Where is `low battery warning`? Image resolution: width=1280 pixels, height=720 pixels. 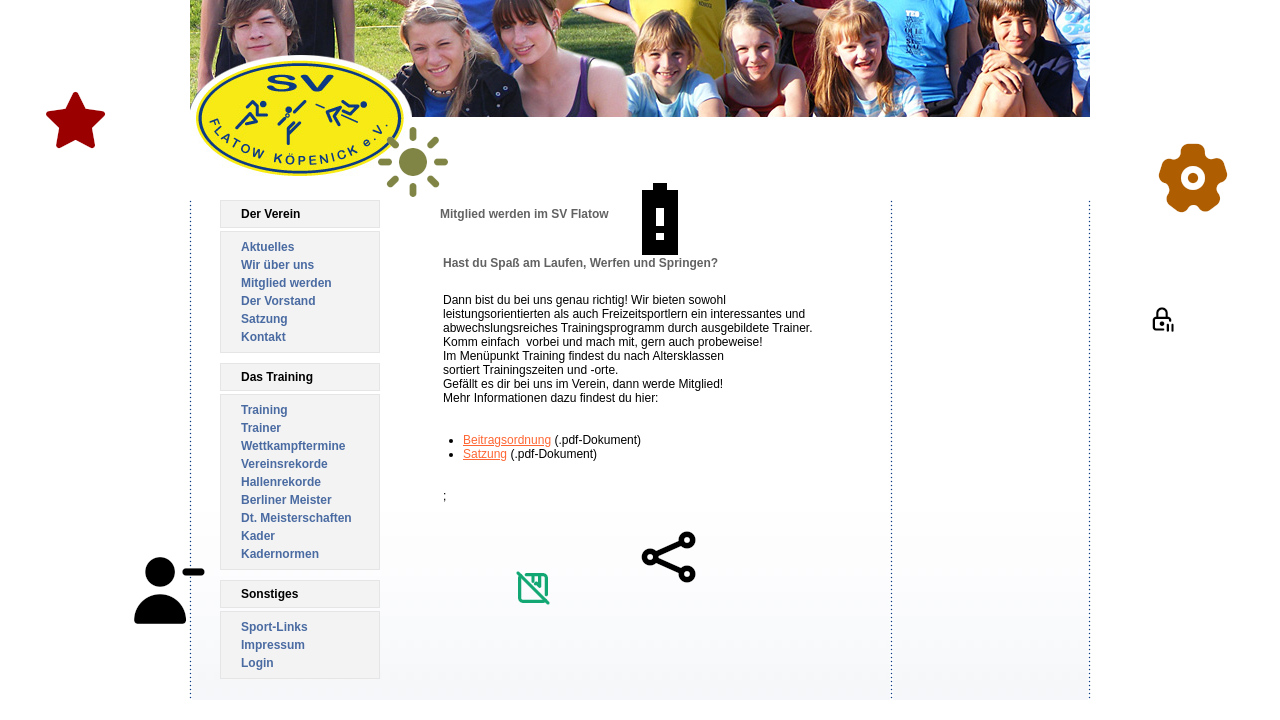 low battery warning is located at coordinates (660, 219).